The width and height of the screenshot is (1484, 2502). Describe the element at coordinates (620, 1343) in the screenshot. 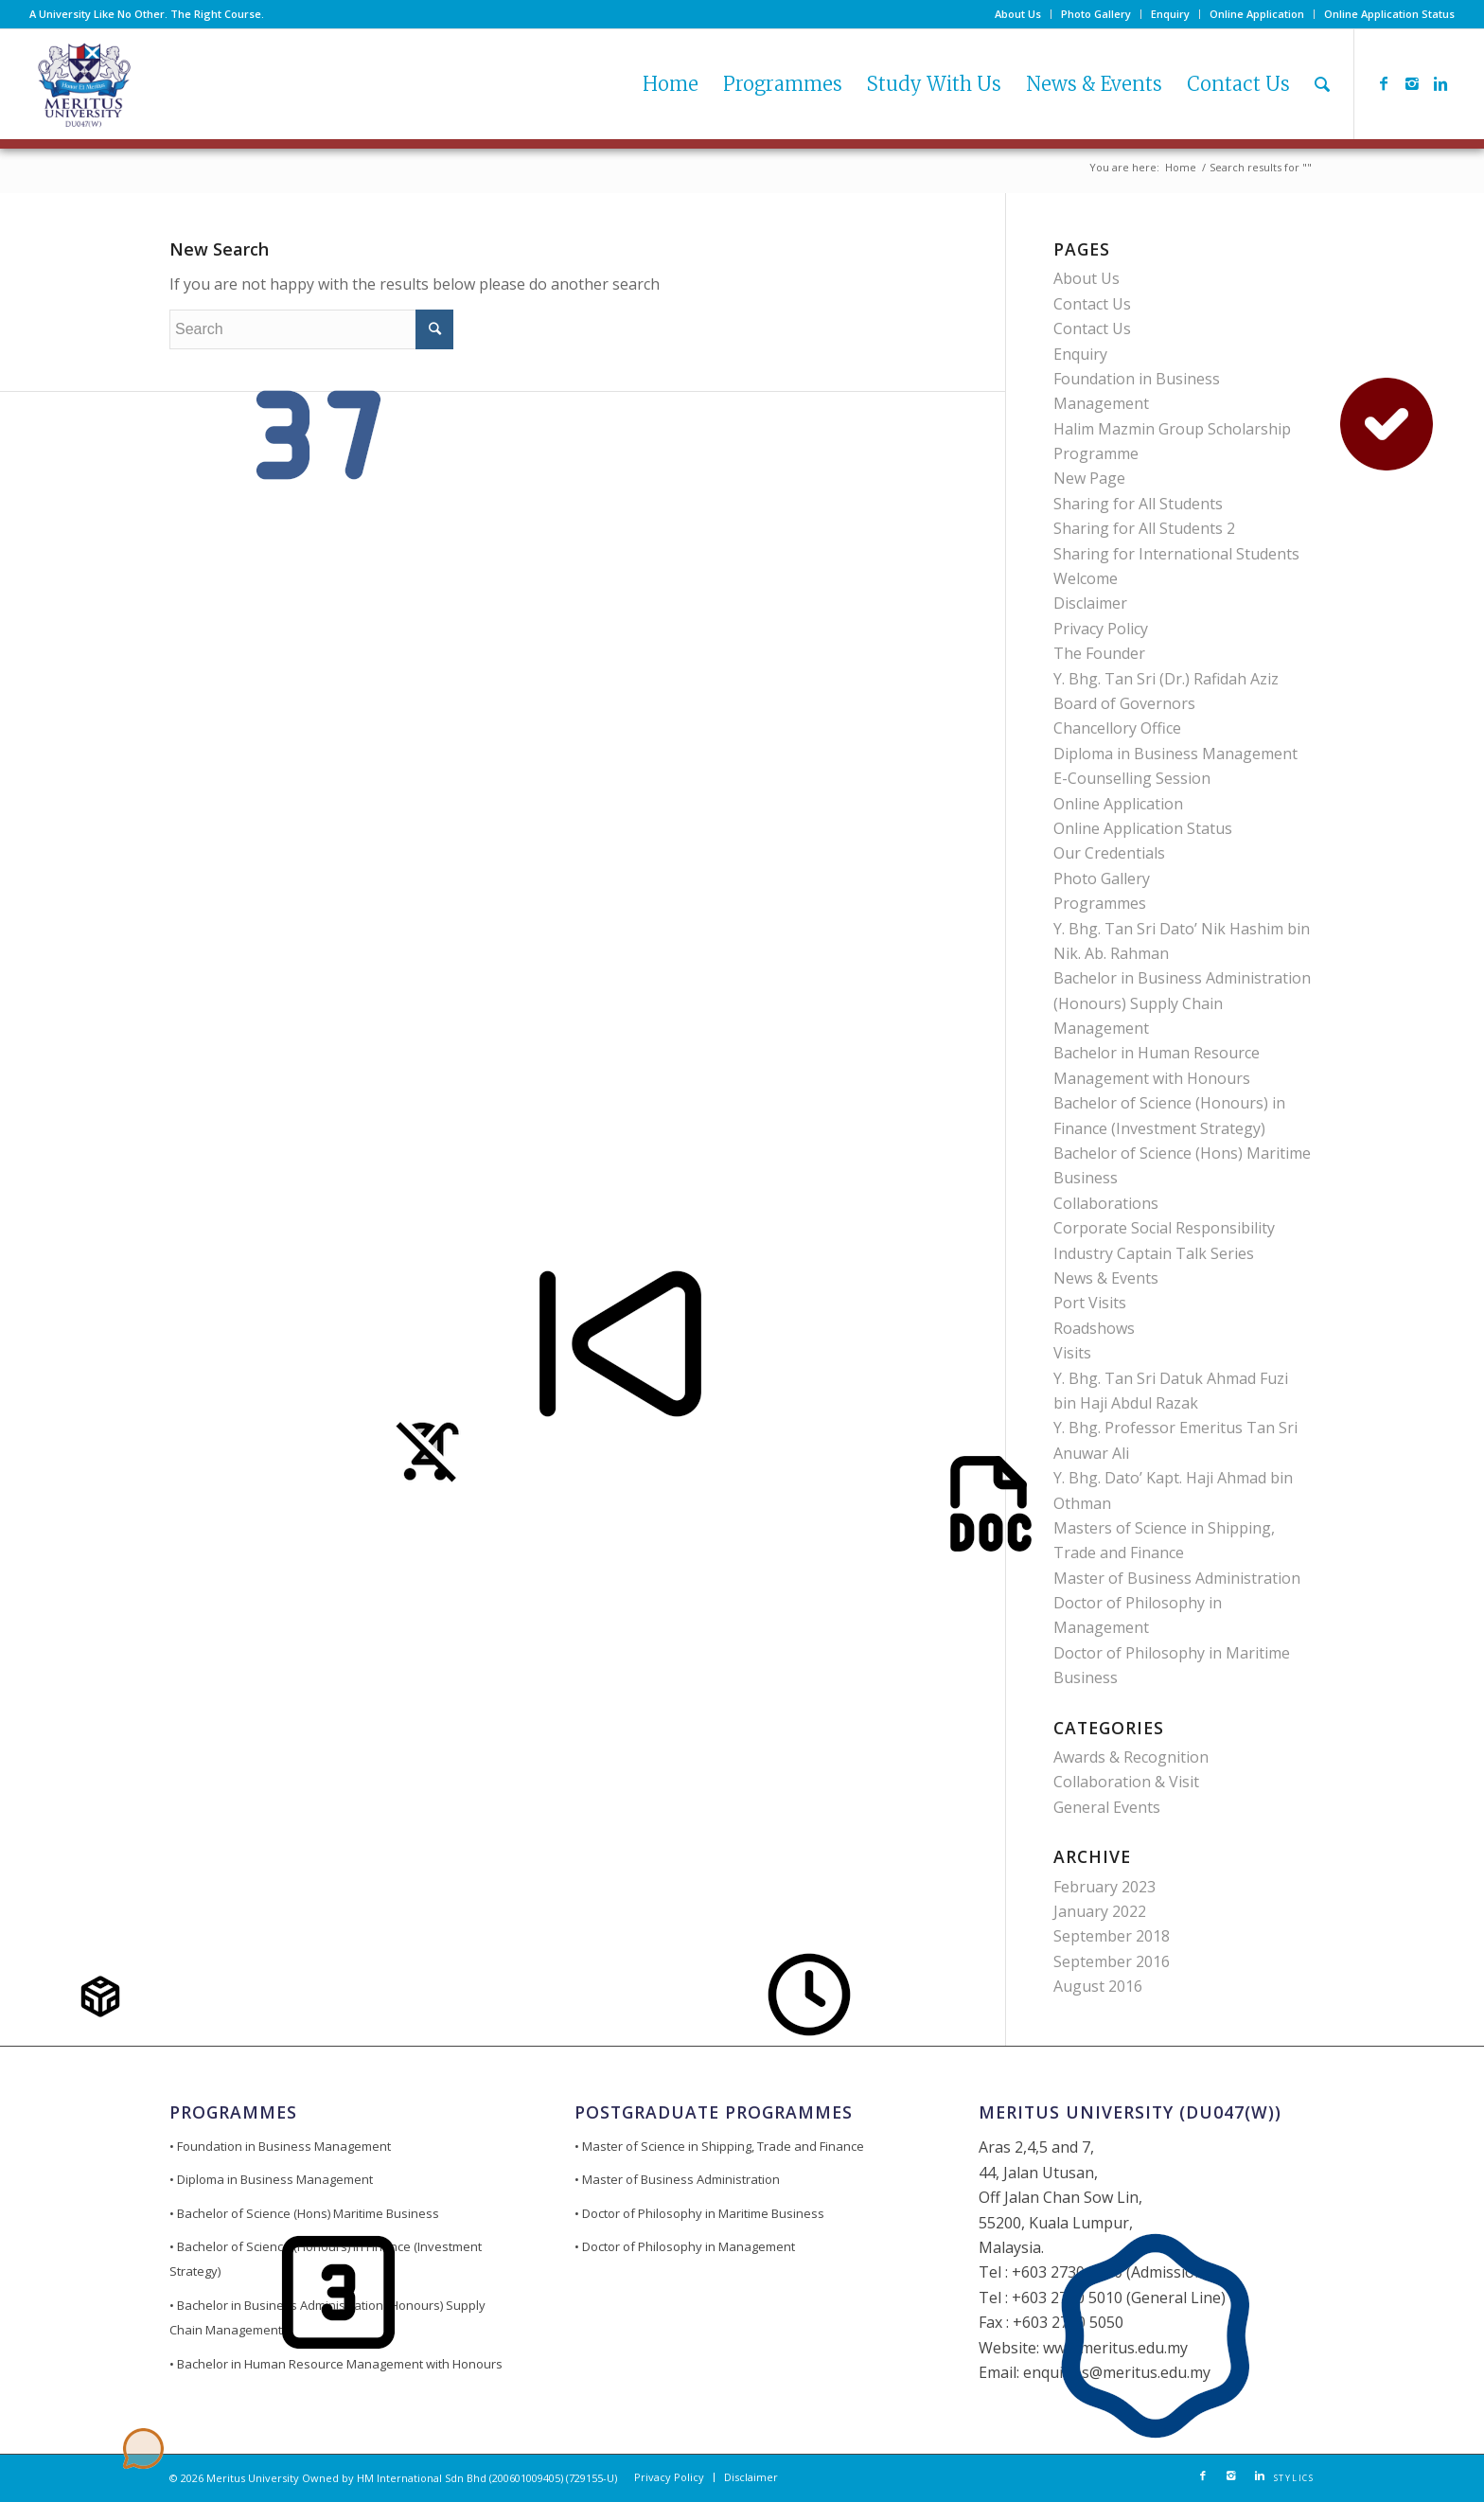

I see `skip to previous track` at that location.